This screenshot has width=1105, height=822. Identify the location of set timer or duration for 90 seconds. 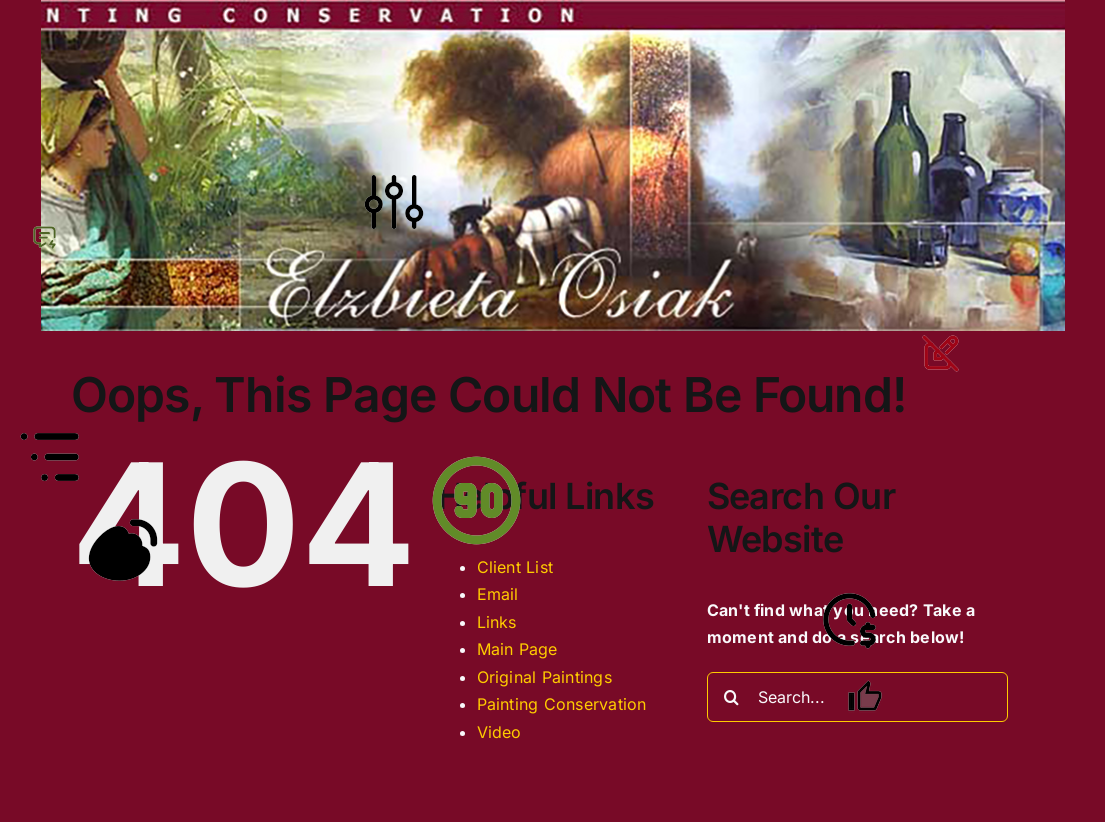
(476, 500).